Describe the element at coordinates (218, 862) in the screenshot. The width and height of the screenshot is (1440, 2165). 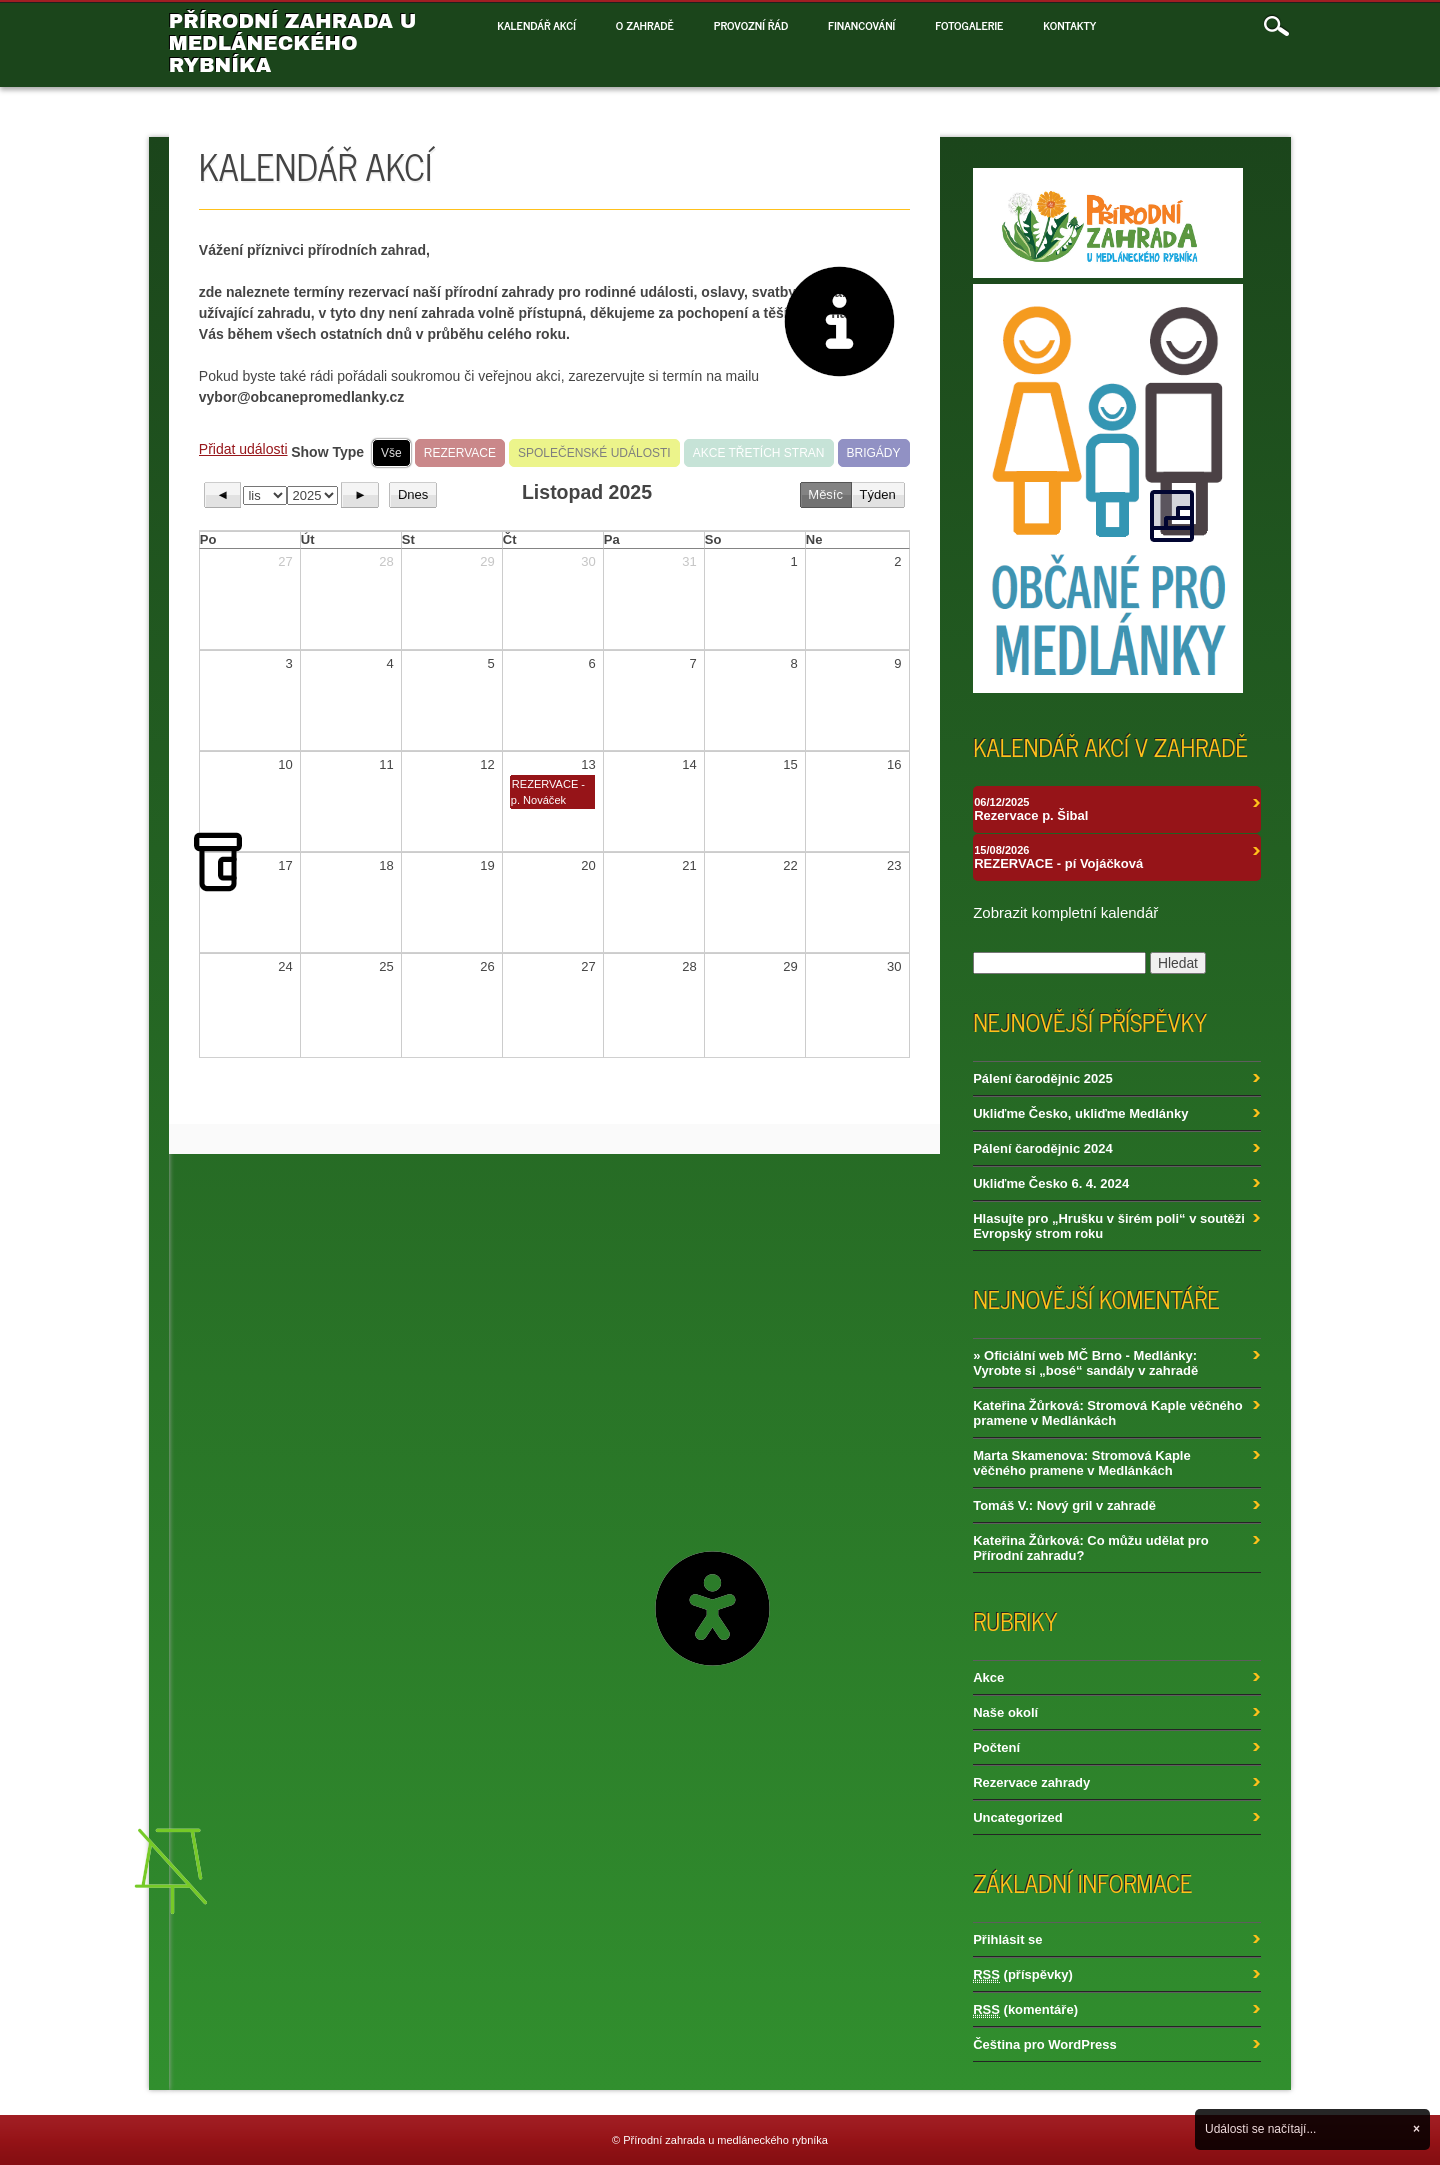
I see `view medication information` at that location.